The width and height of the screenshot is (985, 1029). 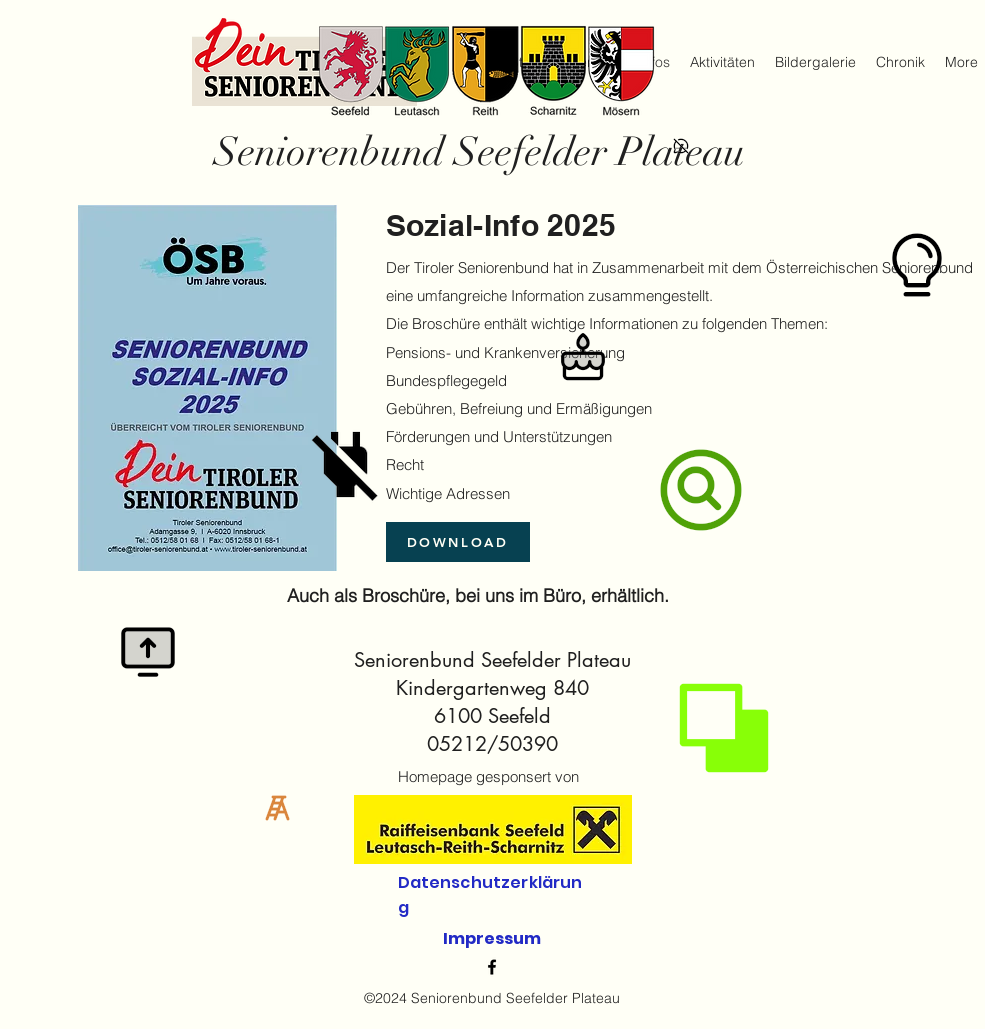 I want to click on upload file to display or screen, so click(x=148, y=650).